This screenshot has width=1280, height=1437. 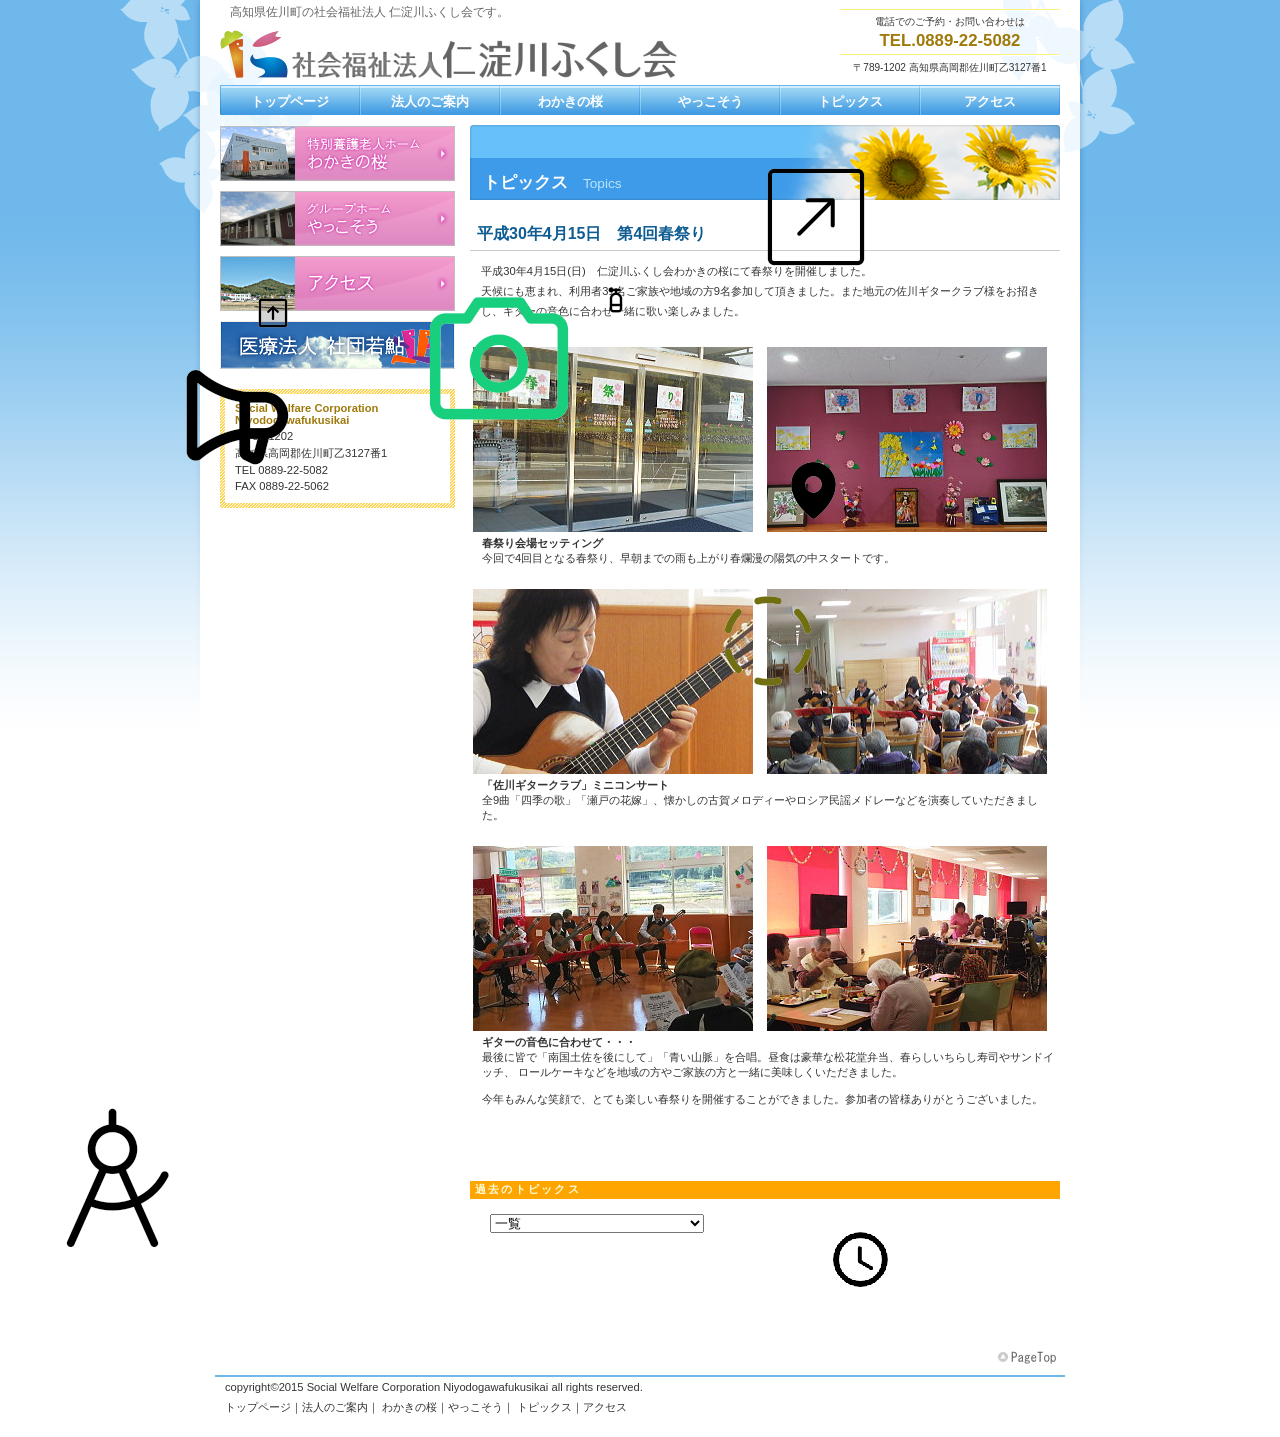 What do you see at coordinates (768, 641) in the screenshot?
I see `indicates loading or processing in progress` at bounding box center [768, 641].